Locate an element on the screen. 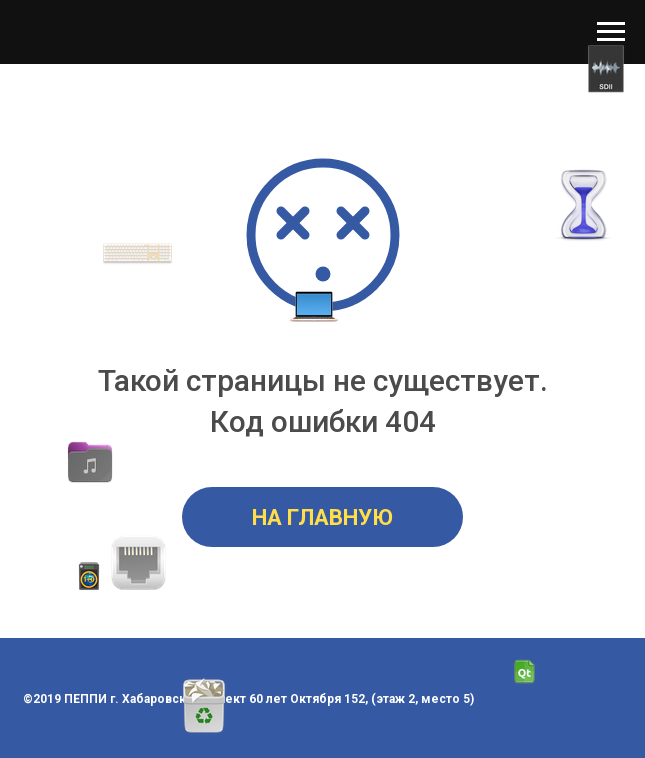  connect a bluetooth keyboard is located at coordinates (137, 252).